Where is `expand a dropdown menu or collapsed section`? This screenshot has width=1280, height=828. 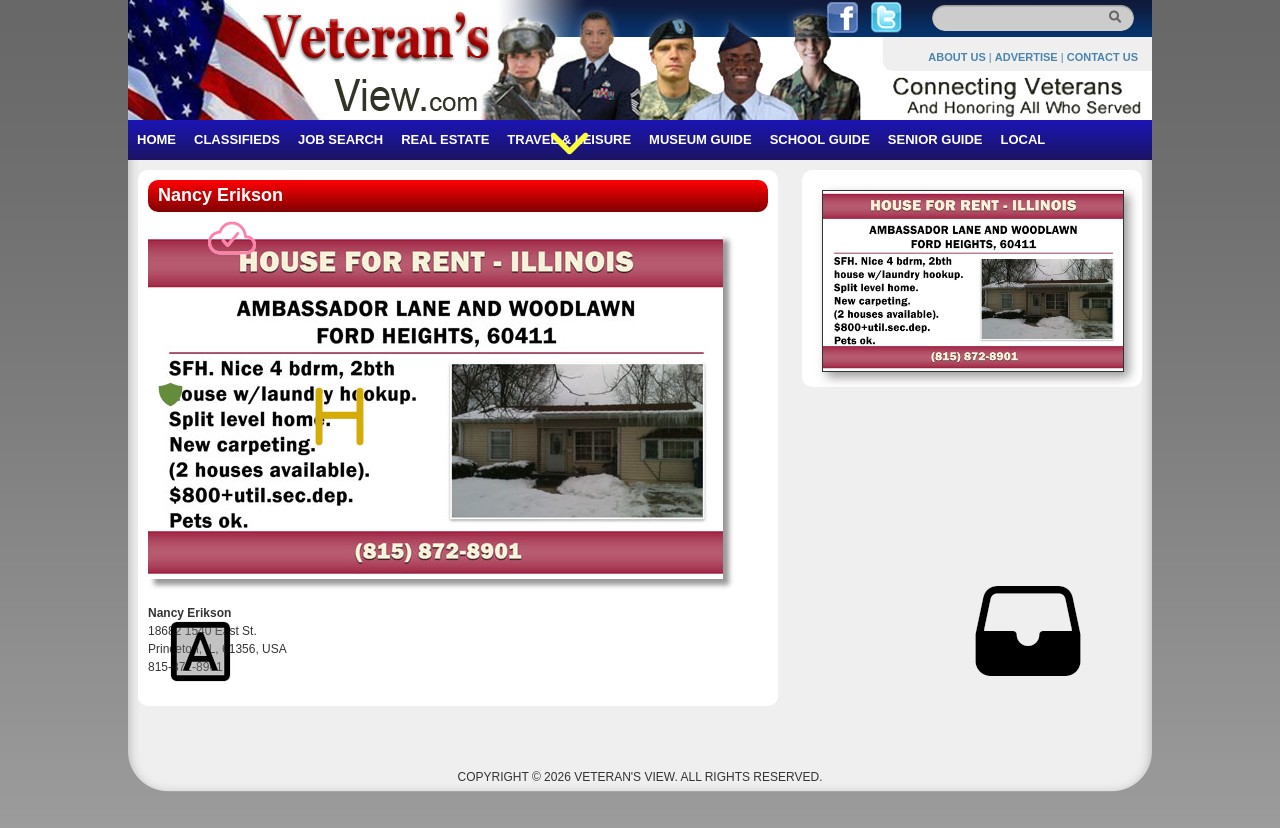
expand a dropdown menu or collapsed section is located at coordinates (569, 143).